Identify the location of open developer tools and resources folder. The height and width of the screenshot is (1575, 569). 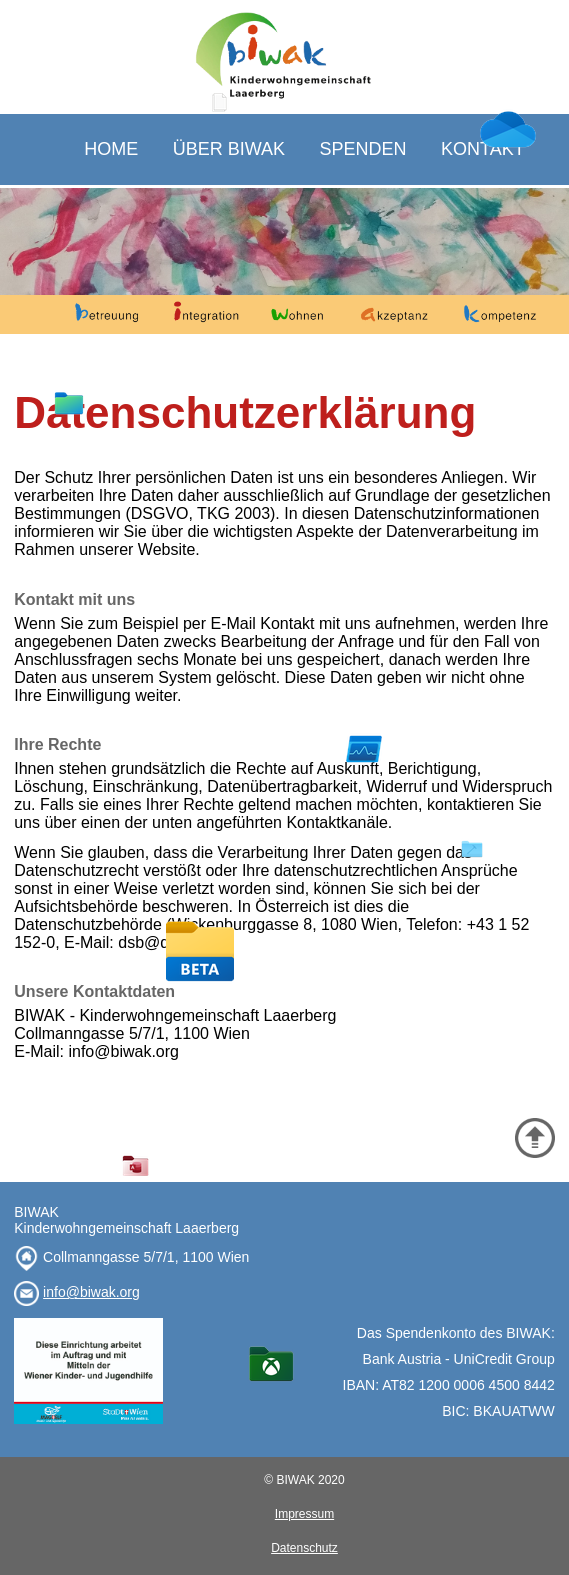
(472, 849).